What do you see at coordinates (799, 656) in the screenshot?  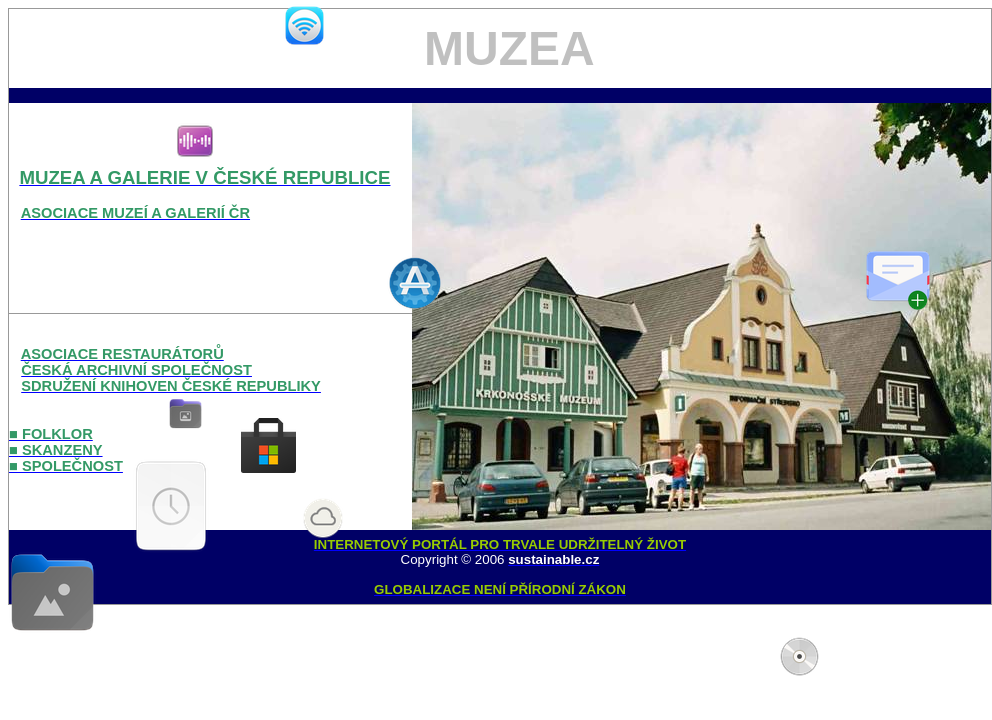 I see `access CD/DVD drive` at bounding box center [799, 656].